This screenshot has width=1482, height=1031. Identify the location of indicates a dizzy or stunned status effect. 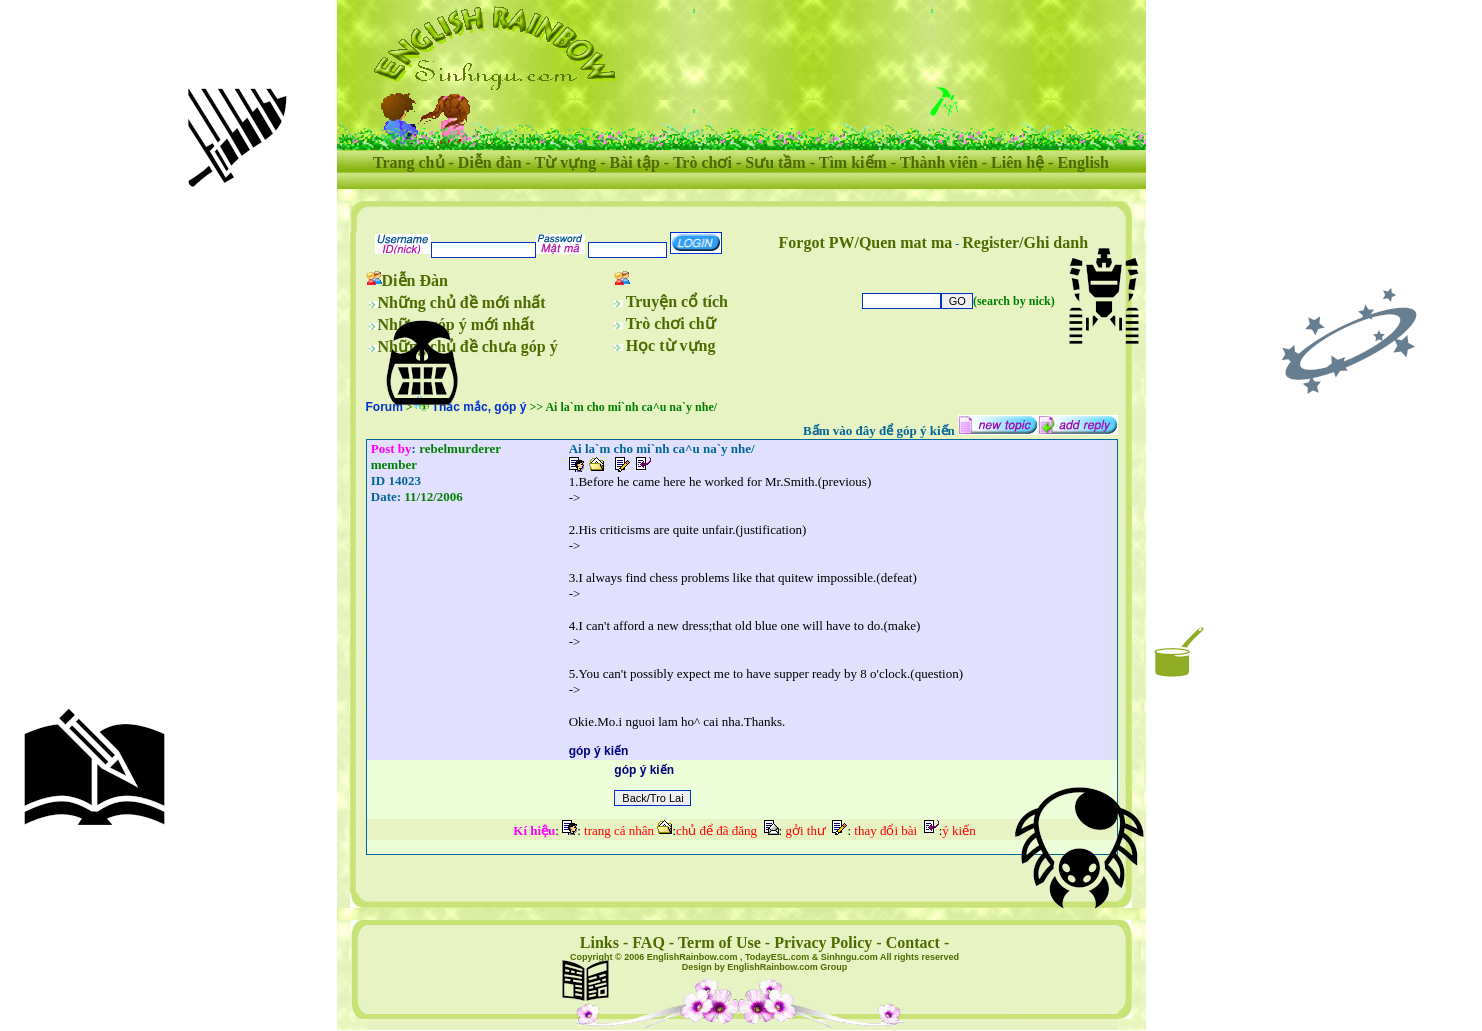
(1349, 341).